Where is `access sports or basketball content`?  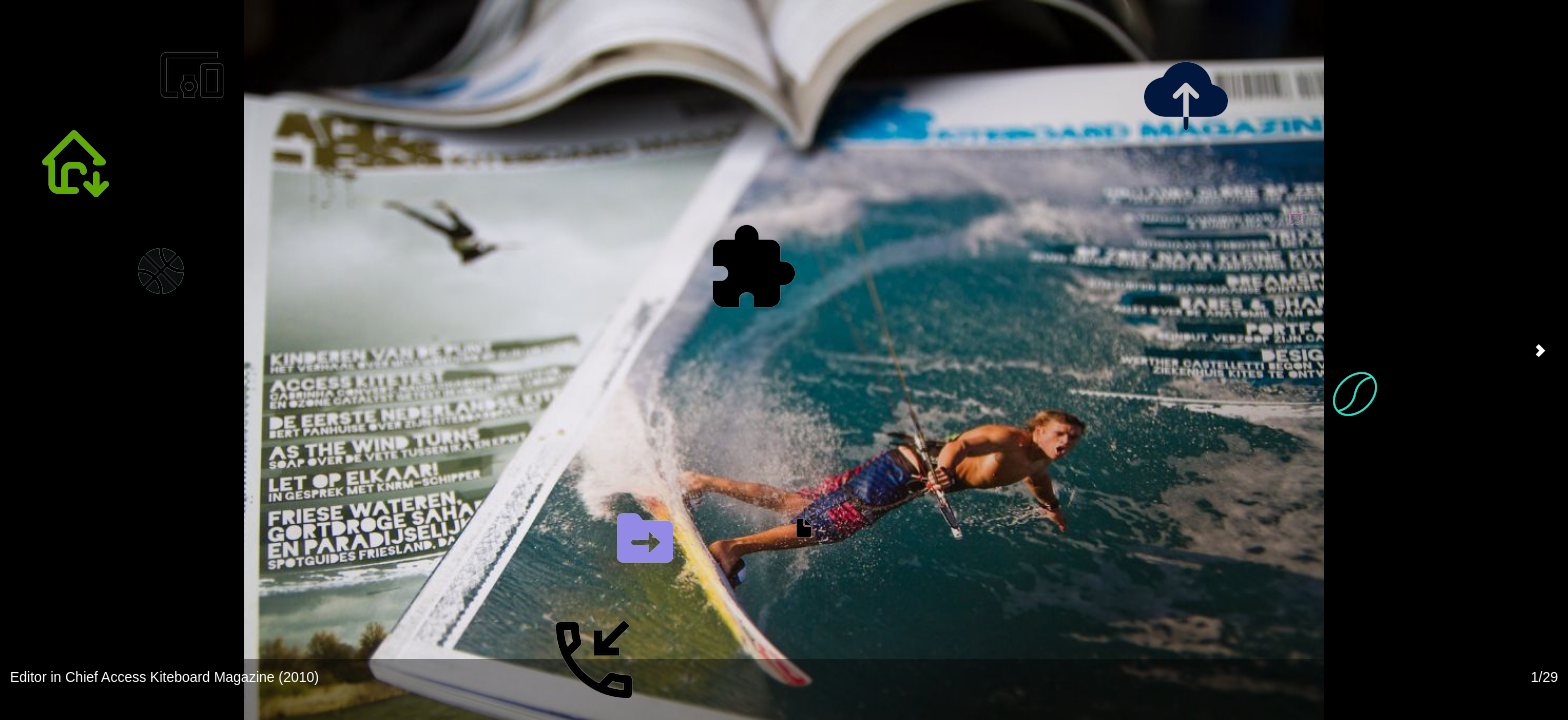 access sports or basketball content is located at coordinates (161, 271).